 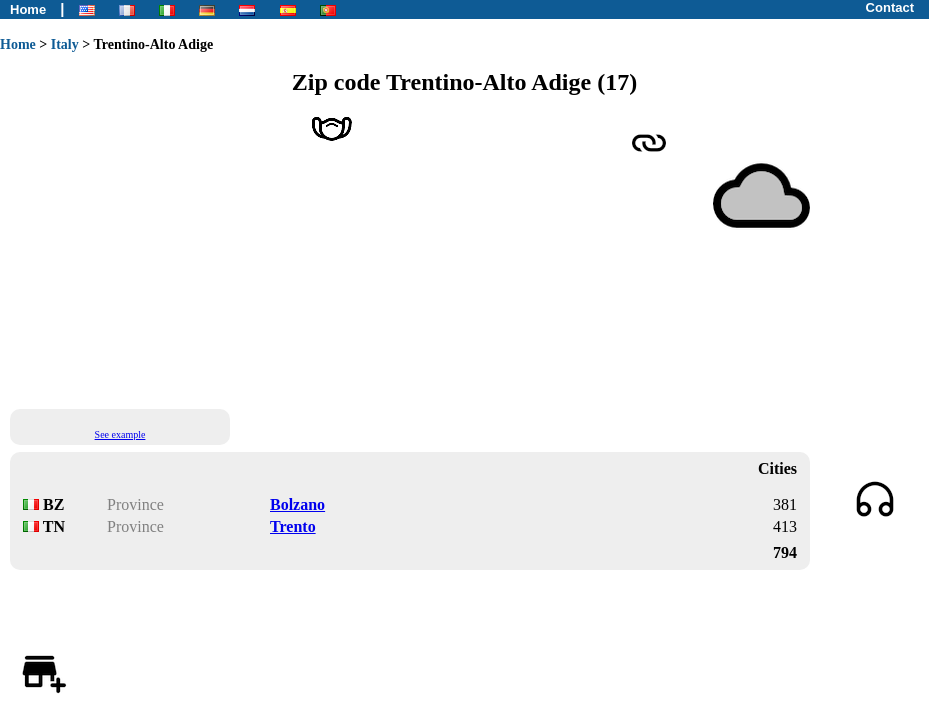 What do you see at coordinates (875, 500) in the screenshot?
I see `access audio or music settings` at bounding box center [875, 500].